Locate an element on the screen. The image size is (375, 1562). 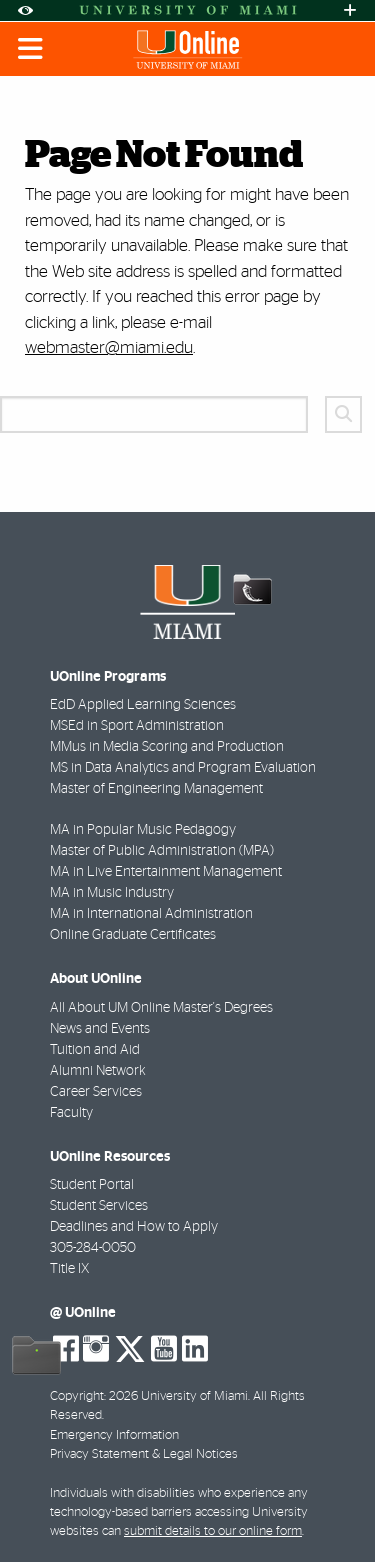
open folder containing lab or experiment files is located at coordinates (252, 590).